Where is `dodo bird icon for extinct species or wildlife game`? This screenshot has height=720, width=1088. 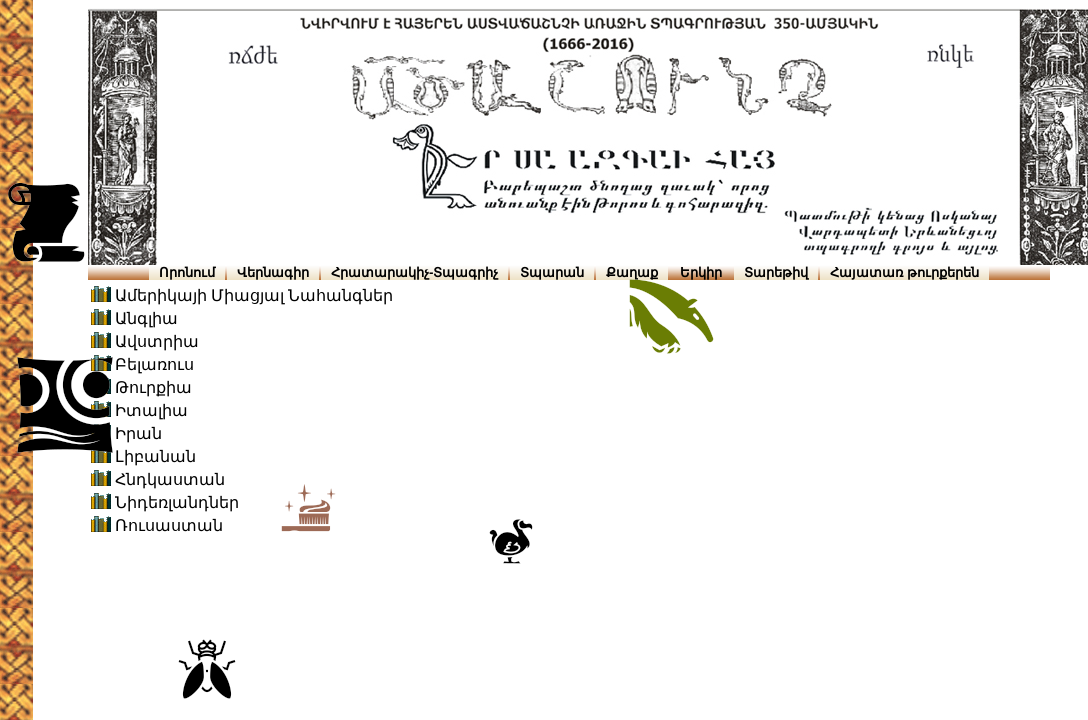 dodo bird icon for extinct species or wildlife game is located at coordinates (511, 541).